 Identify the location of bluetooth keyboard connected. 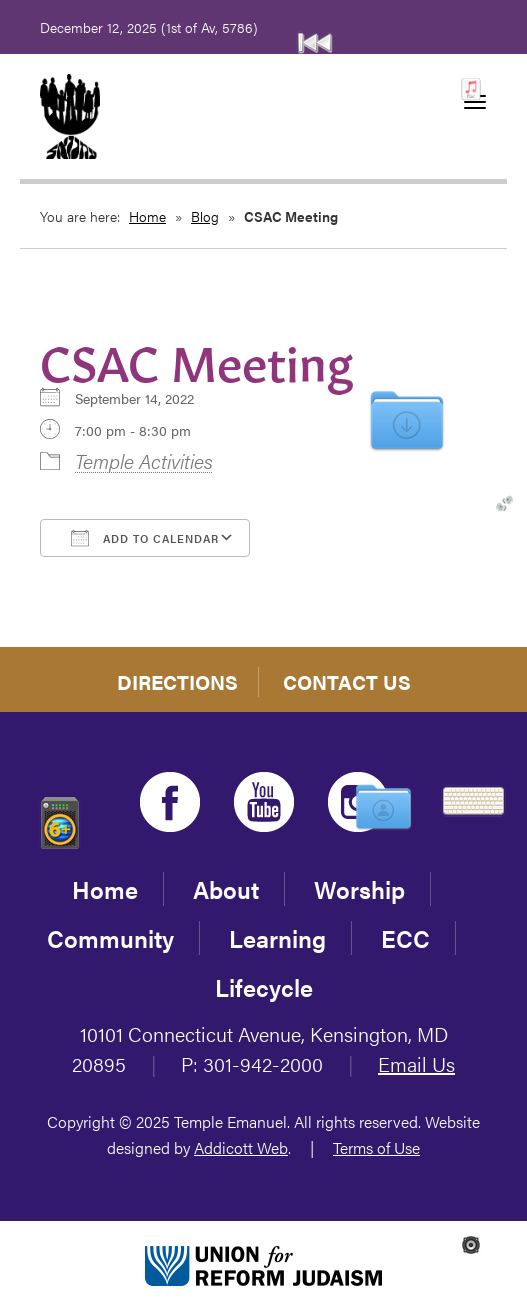
(473, 801).